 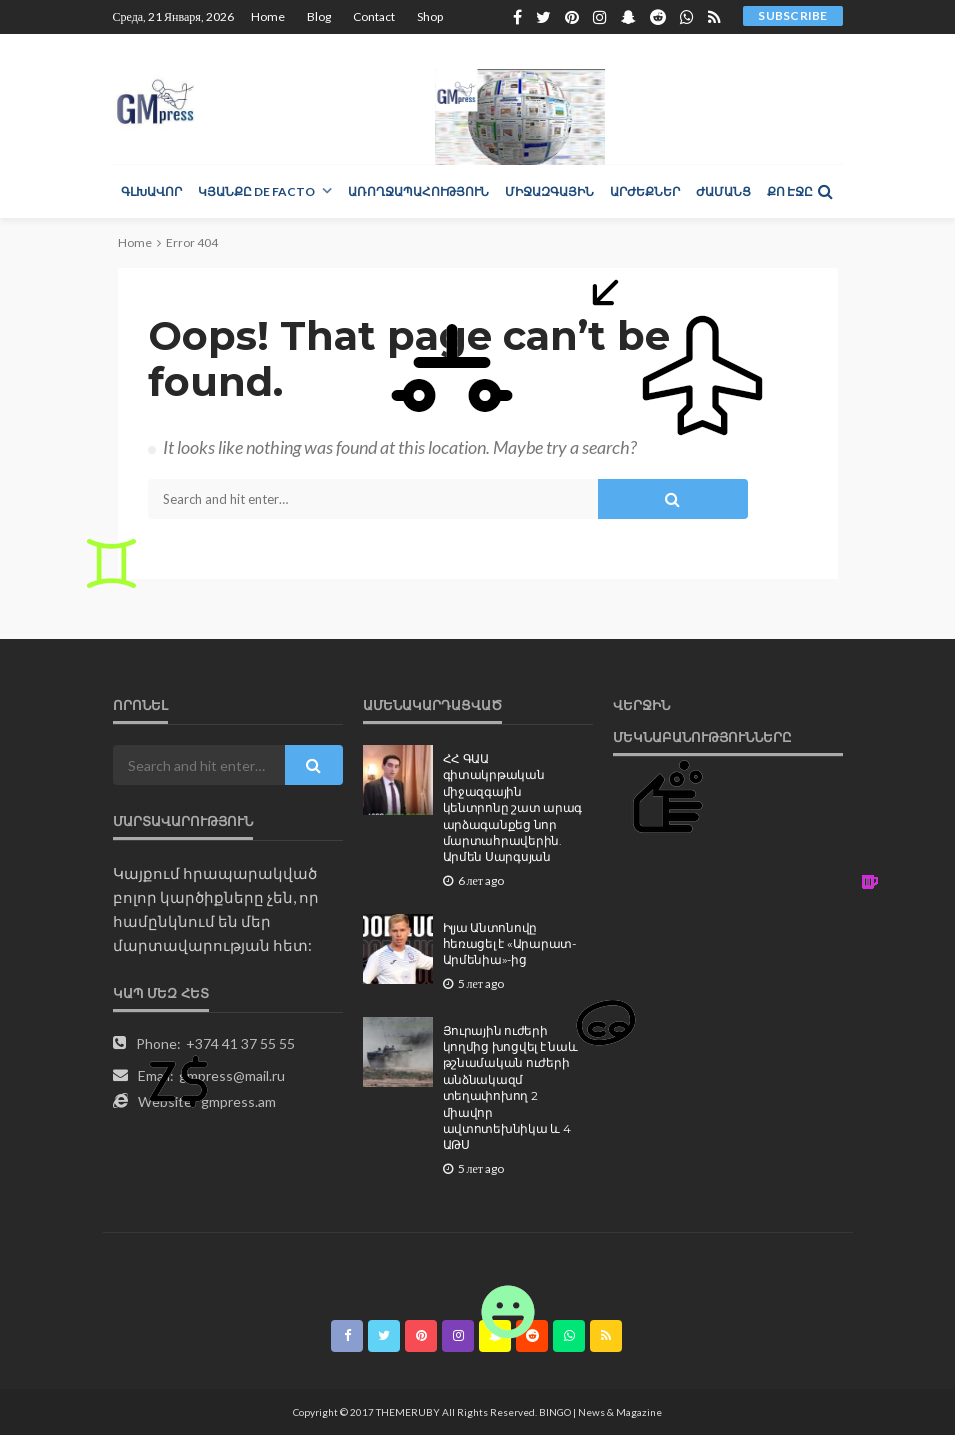 What do you see at coordinates (702, 375) in the screenshot?
I see `enable airplane mode` at bounding box center [702, 375].